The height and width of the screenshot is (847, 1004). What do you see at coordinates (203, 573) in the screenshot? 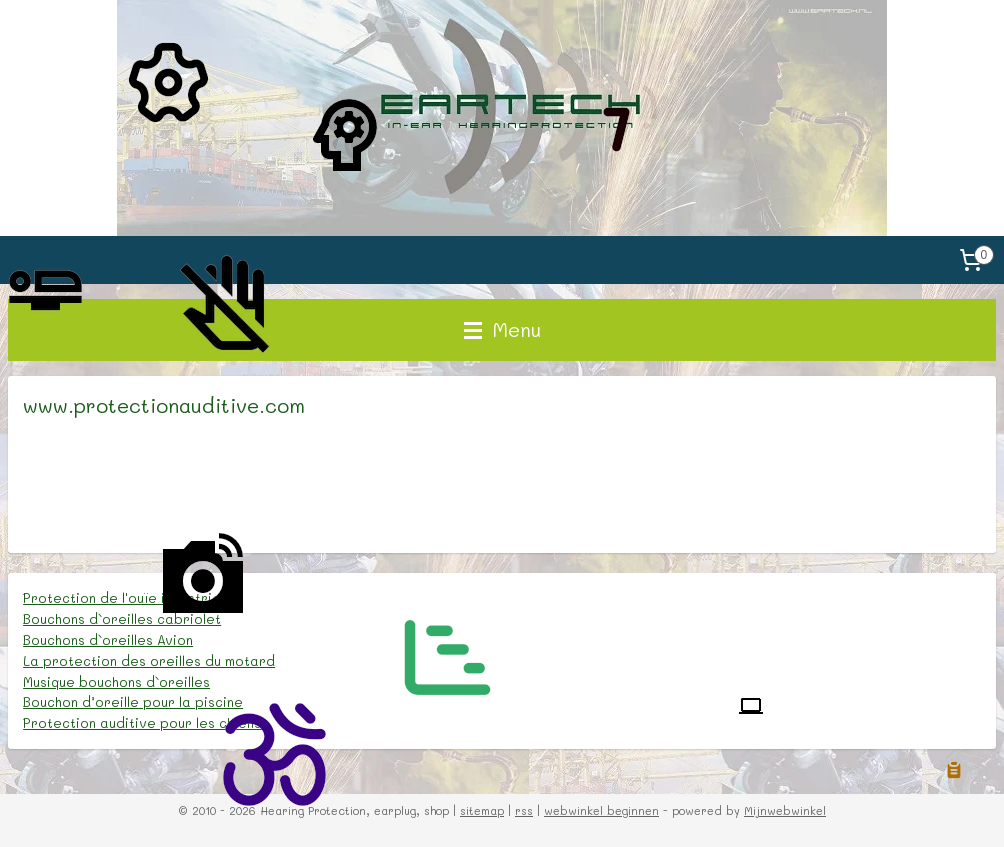
I see `connect to a wireless or linked camera` at bounding box center [203, 573].